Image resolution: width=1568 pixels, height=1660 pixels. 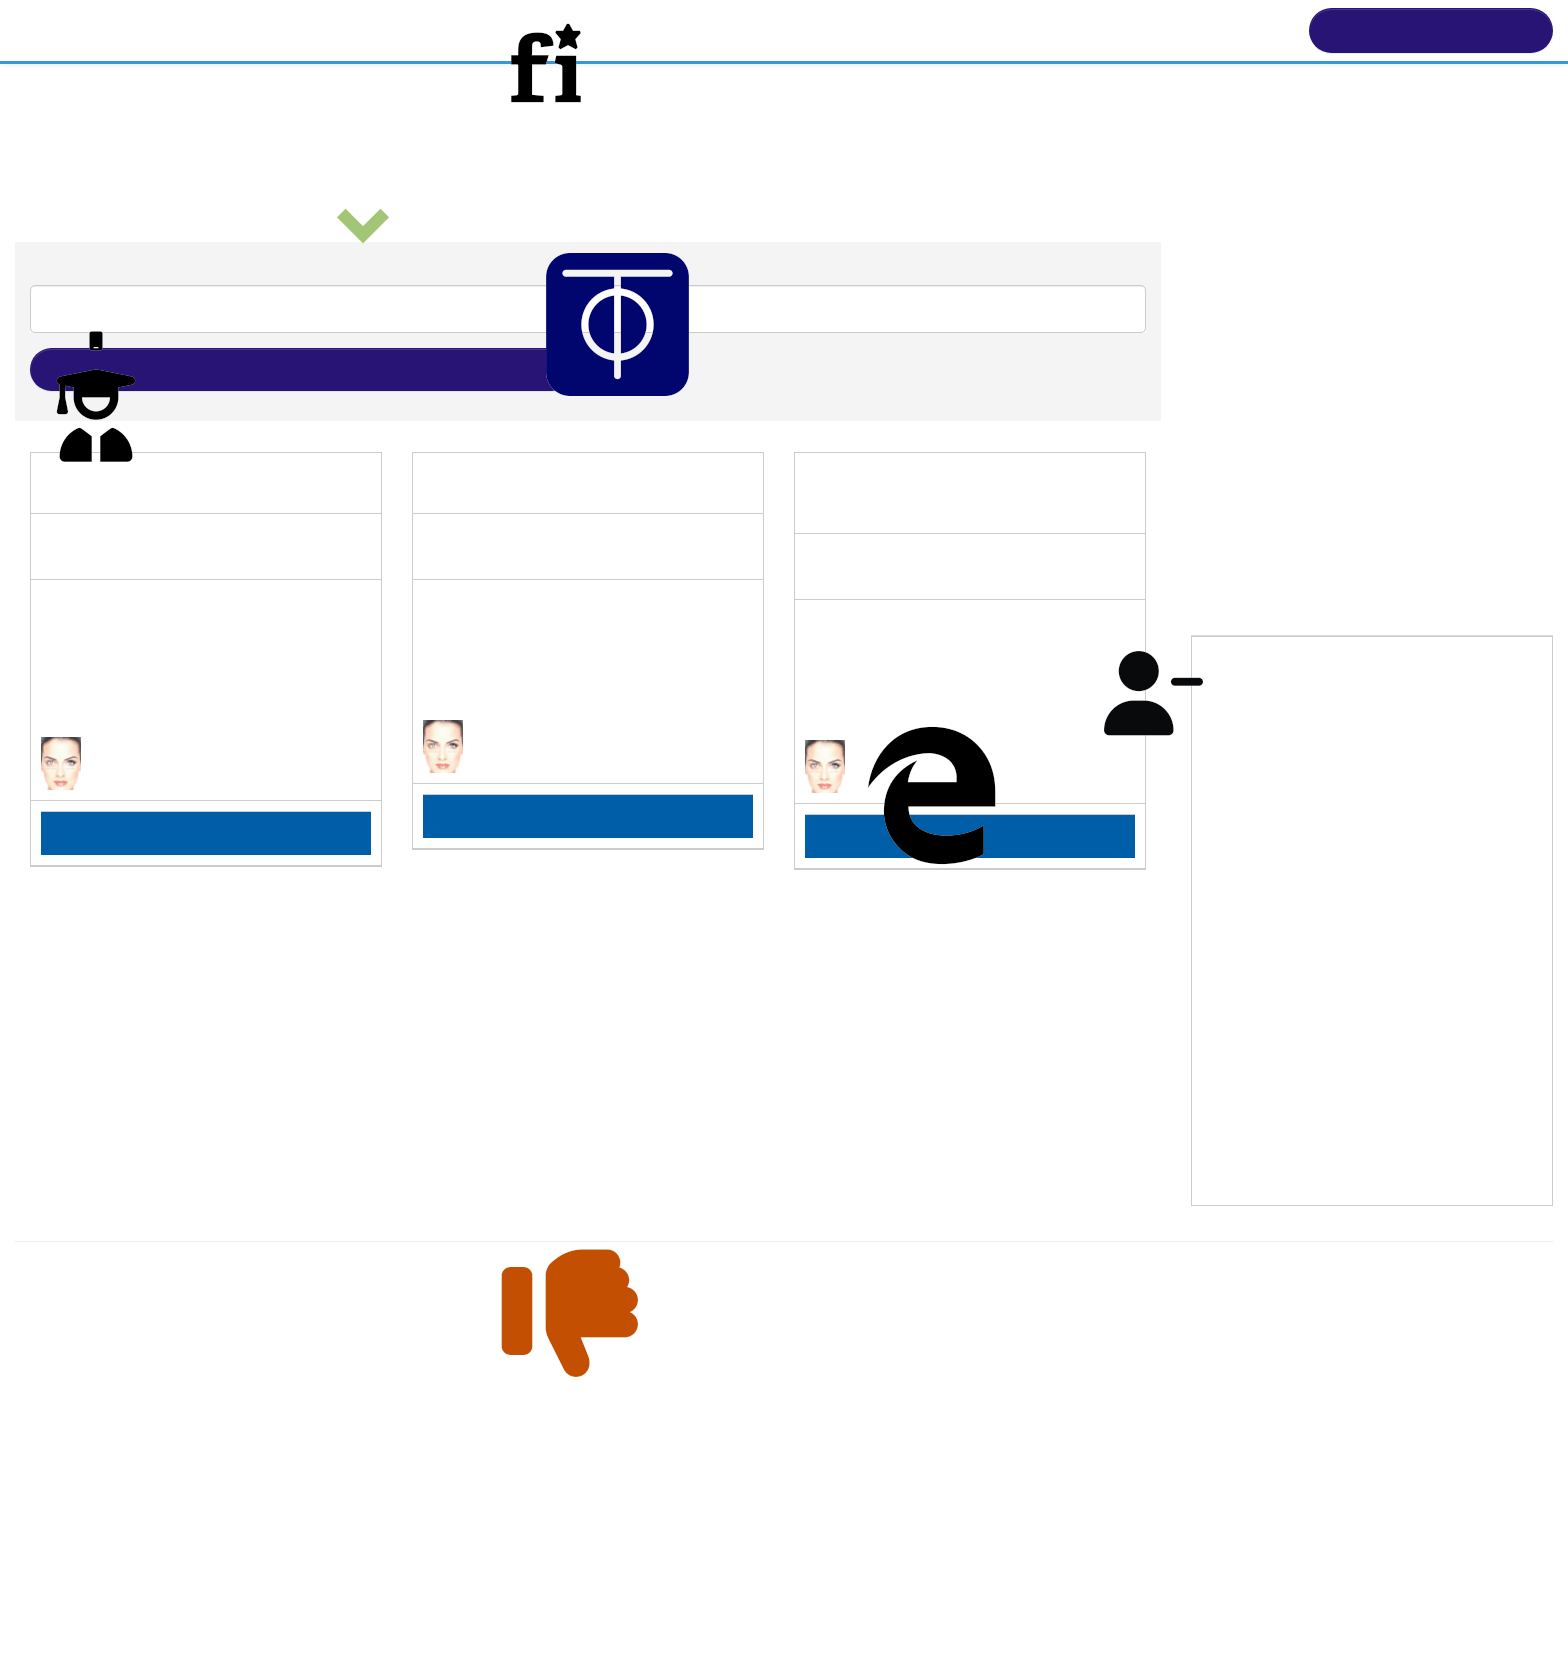 I want to click on dislike or downvote content, so click(x=572, y=1311).